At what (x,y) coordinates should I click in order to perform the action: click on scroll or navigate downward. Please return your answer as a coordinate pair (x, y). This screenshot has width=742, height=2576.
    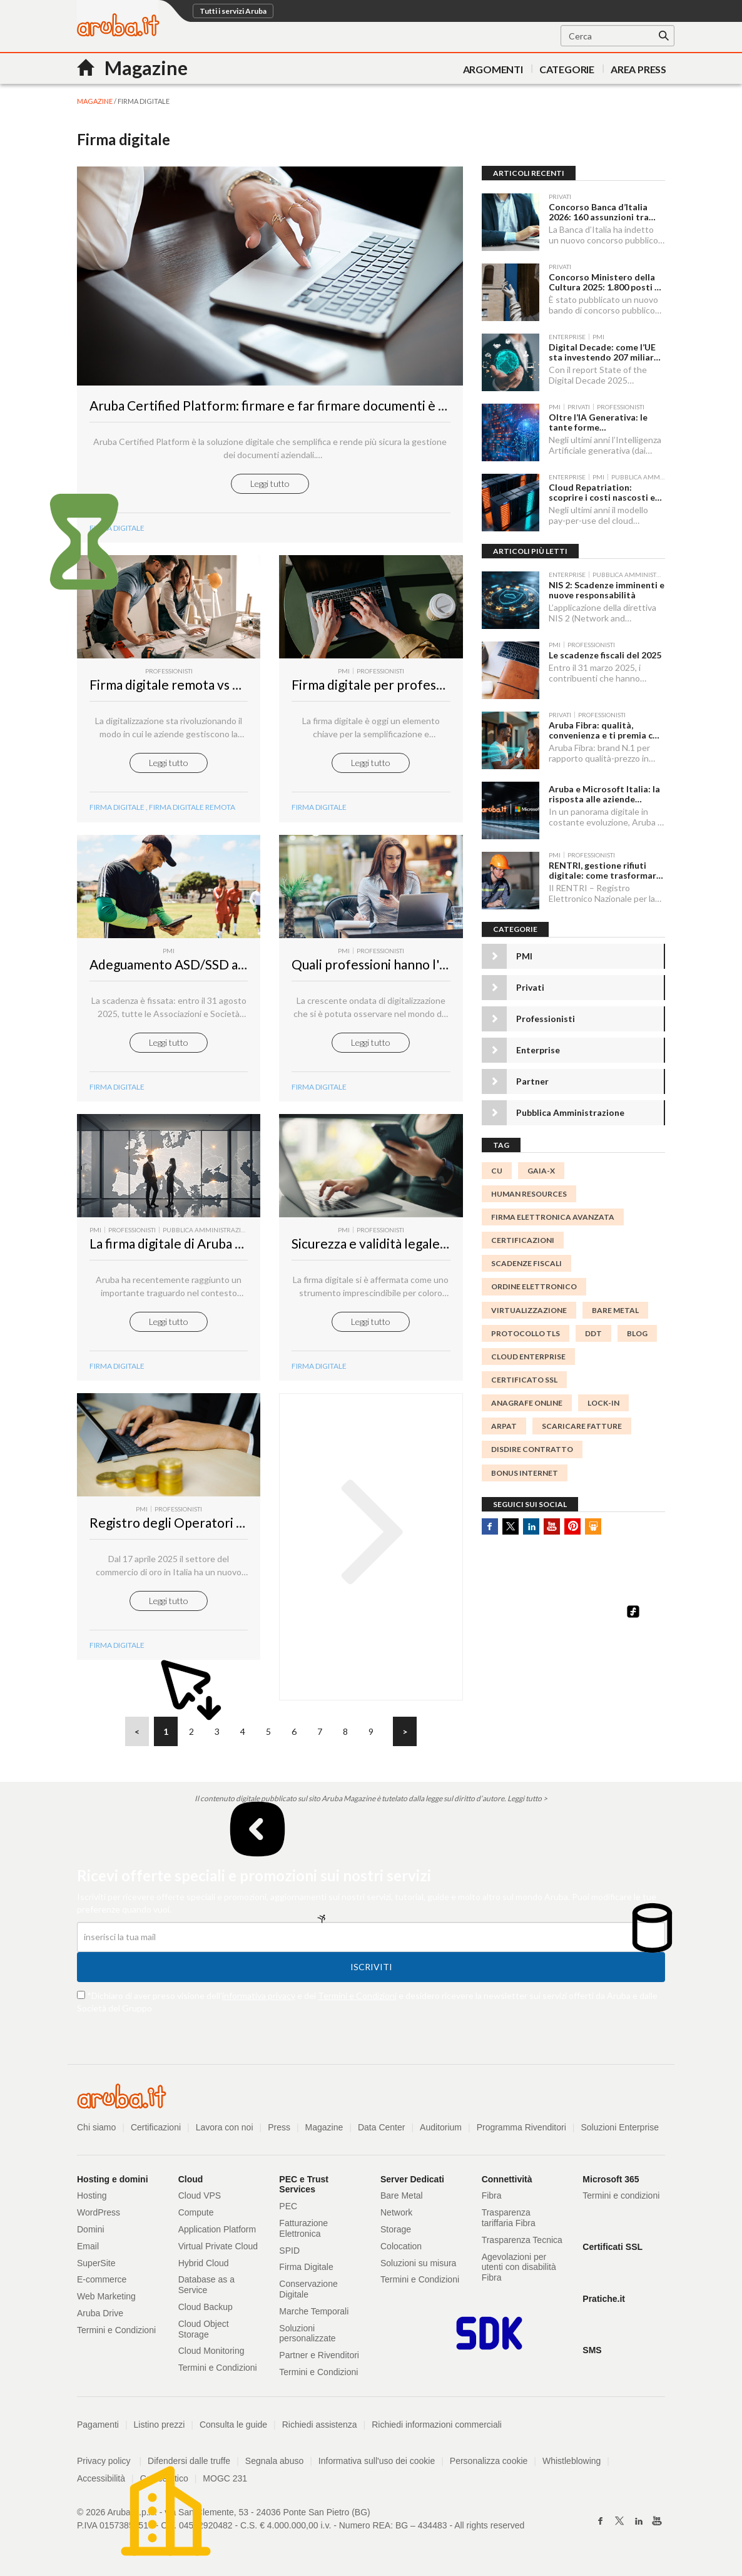
    Looking at the image, I should click on (188, 1687).